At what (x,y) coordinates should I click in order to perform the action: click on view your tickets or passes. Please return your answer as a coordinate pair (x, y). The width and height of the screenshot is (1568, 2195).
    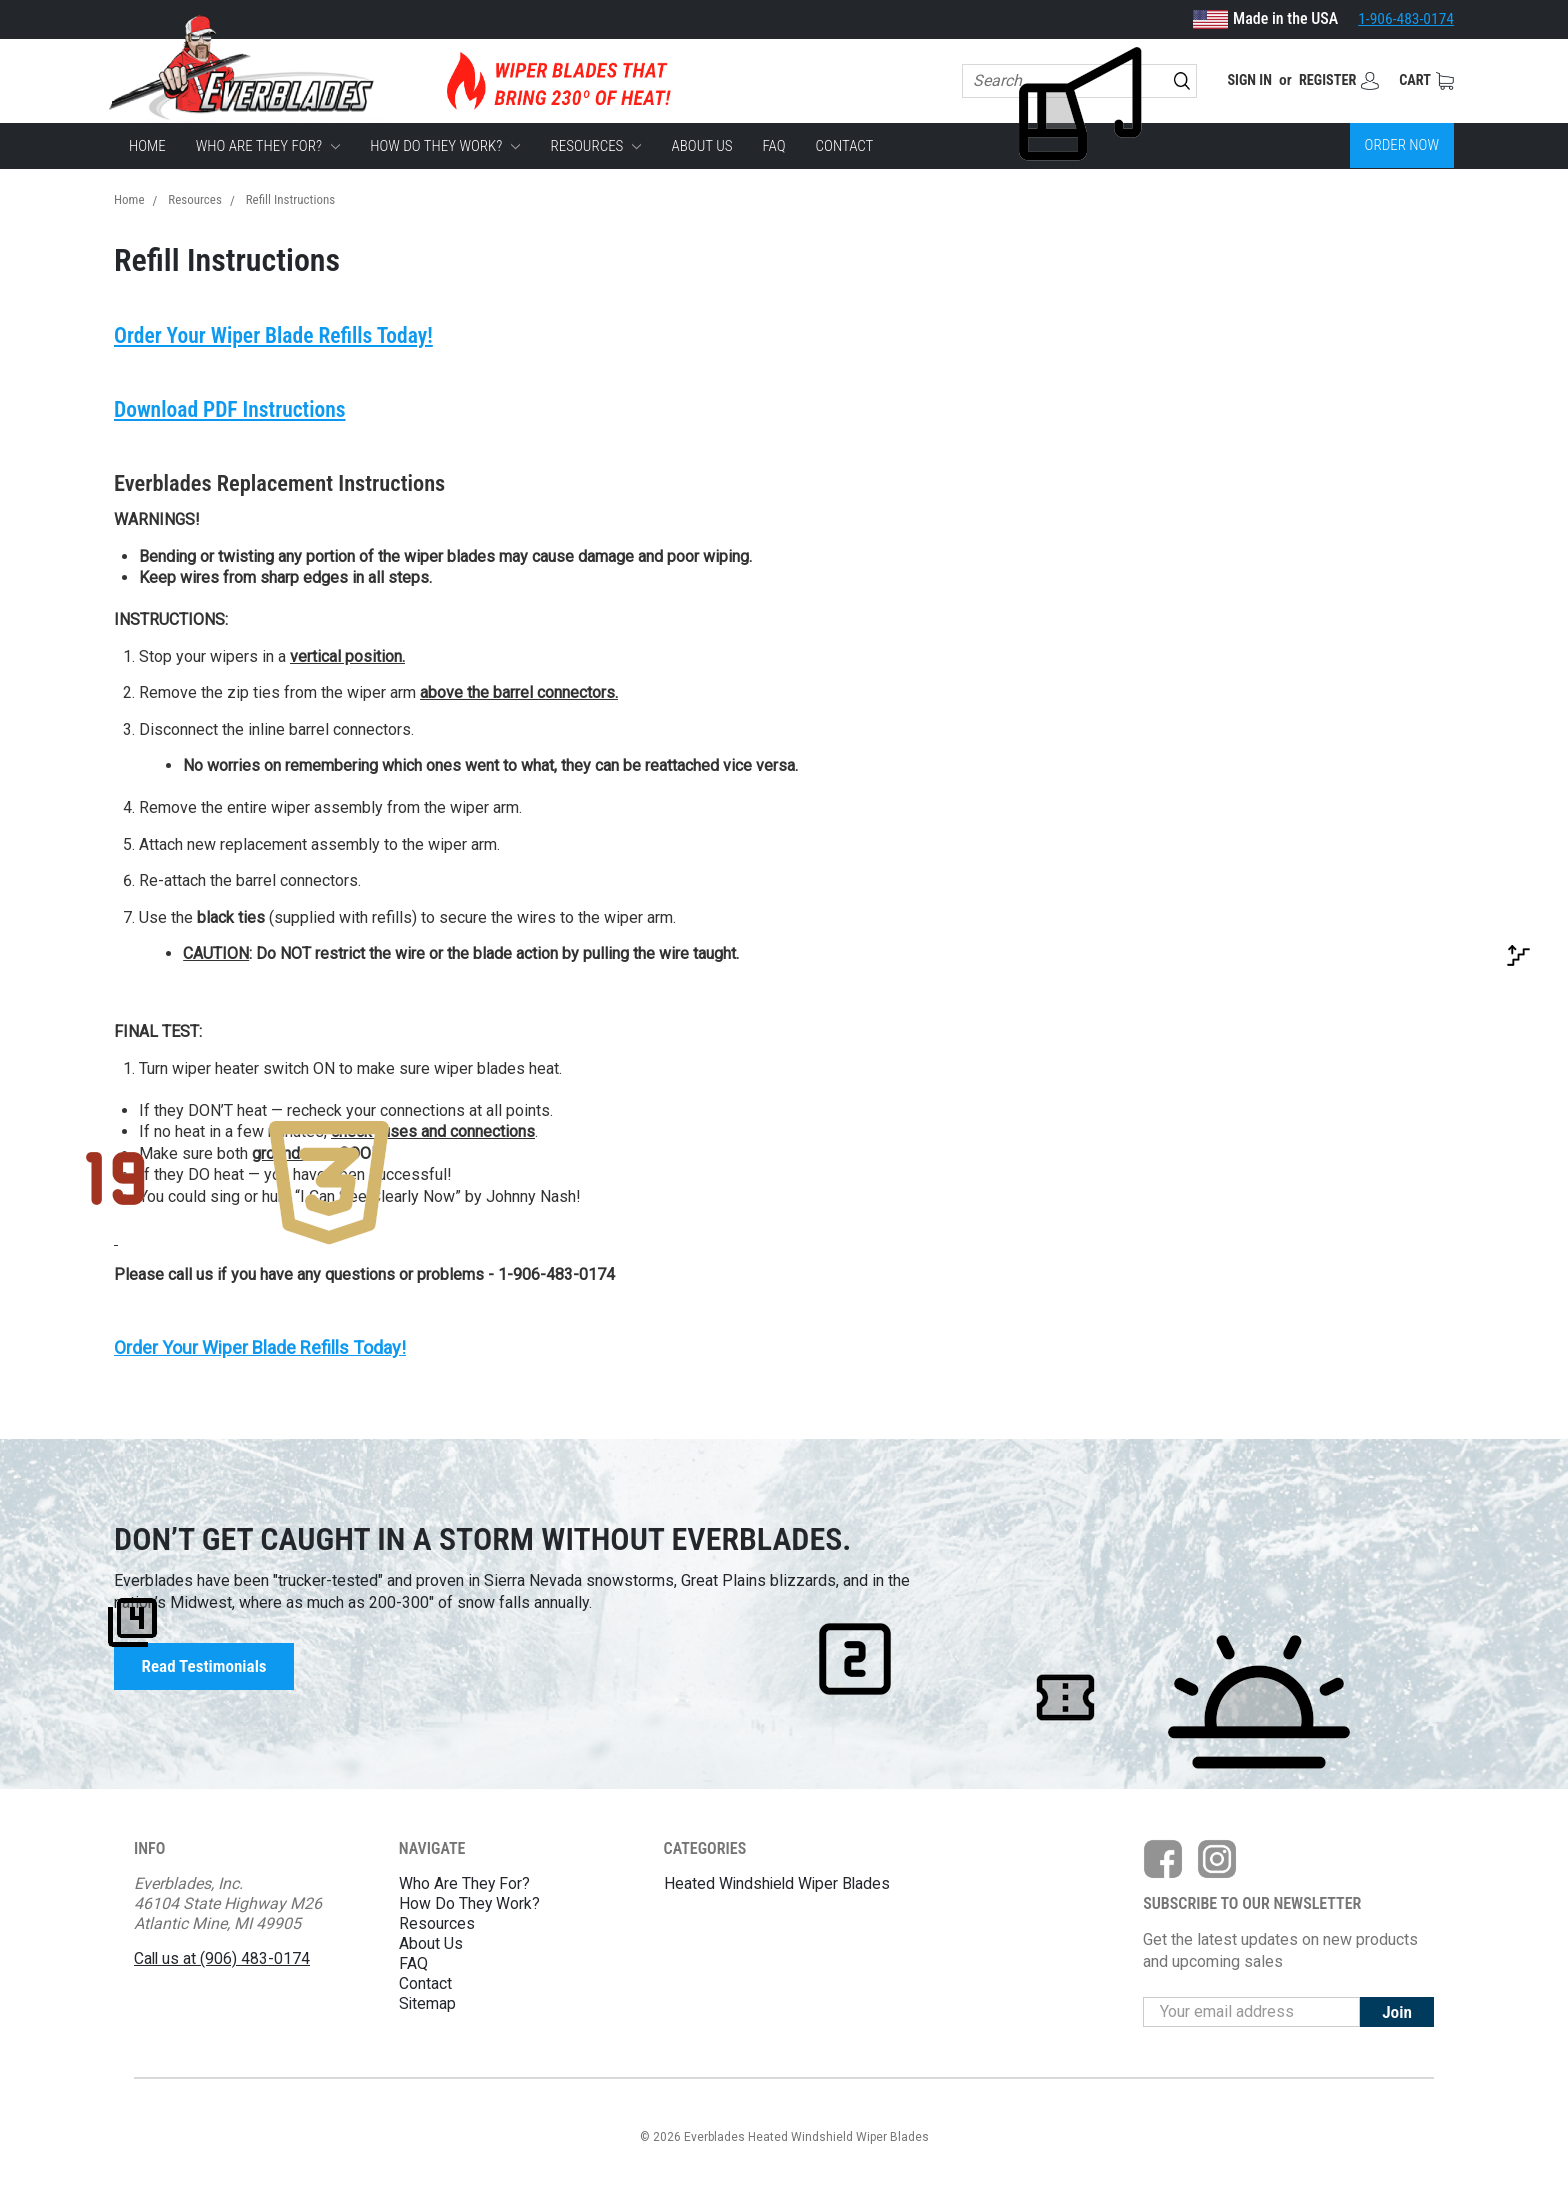
    Looking at the image, I should click on (1065, 1697).